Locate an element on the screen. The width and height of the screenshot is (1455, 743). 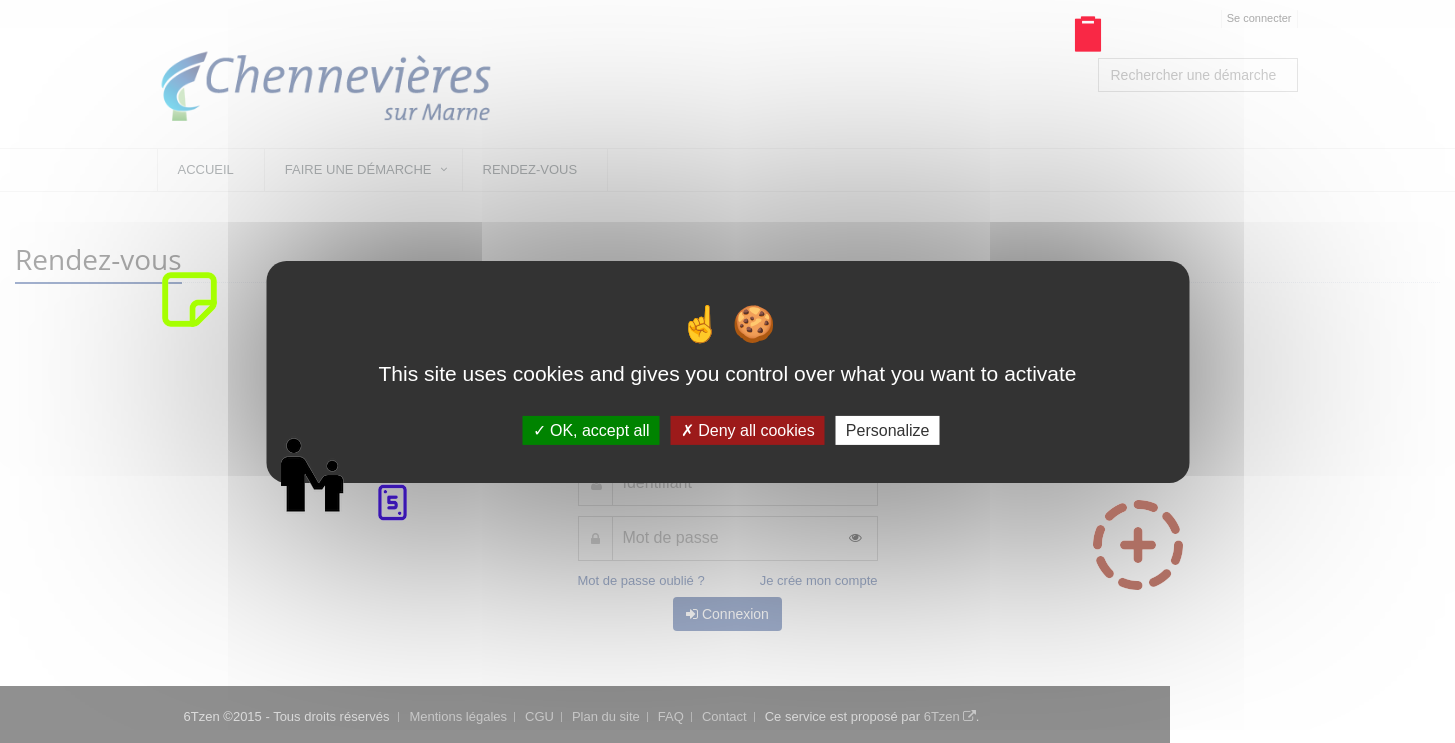
parental supervision required is located at coordinates (314, 475).